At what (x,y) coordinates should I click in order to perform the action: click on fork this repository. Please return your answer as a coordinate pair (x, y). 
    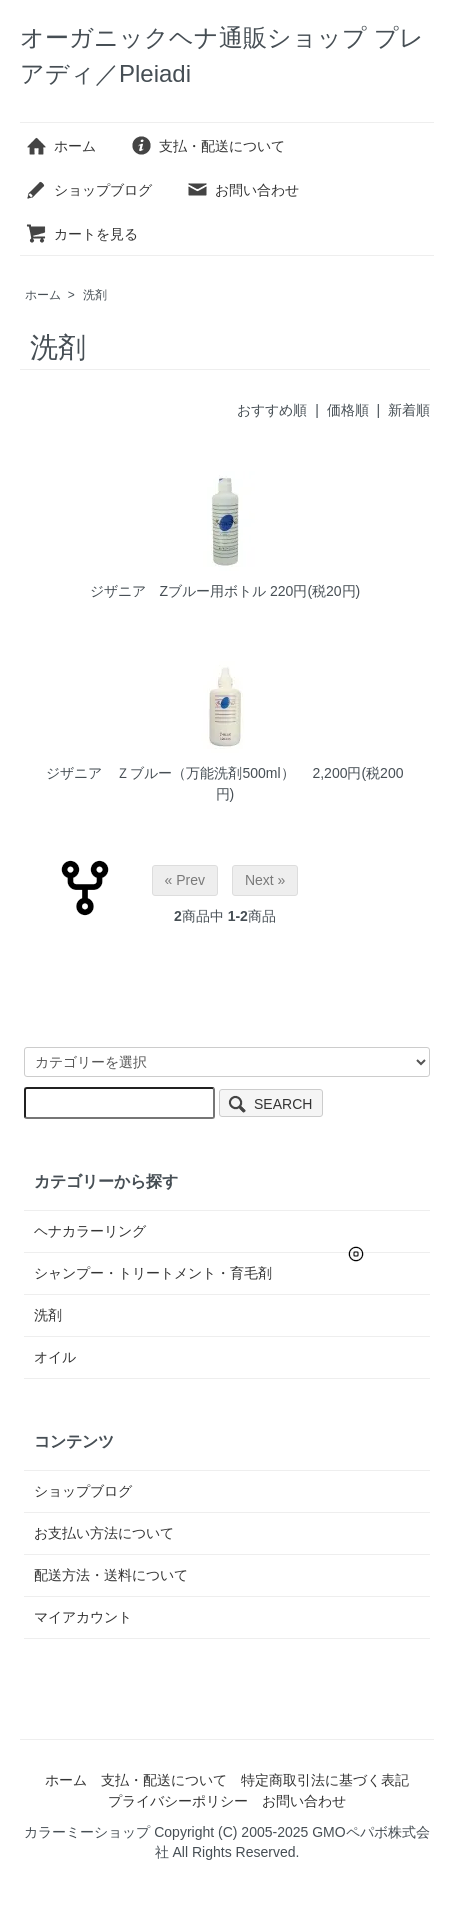
    Looking at the image, I should click on (85, 888).